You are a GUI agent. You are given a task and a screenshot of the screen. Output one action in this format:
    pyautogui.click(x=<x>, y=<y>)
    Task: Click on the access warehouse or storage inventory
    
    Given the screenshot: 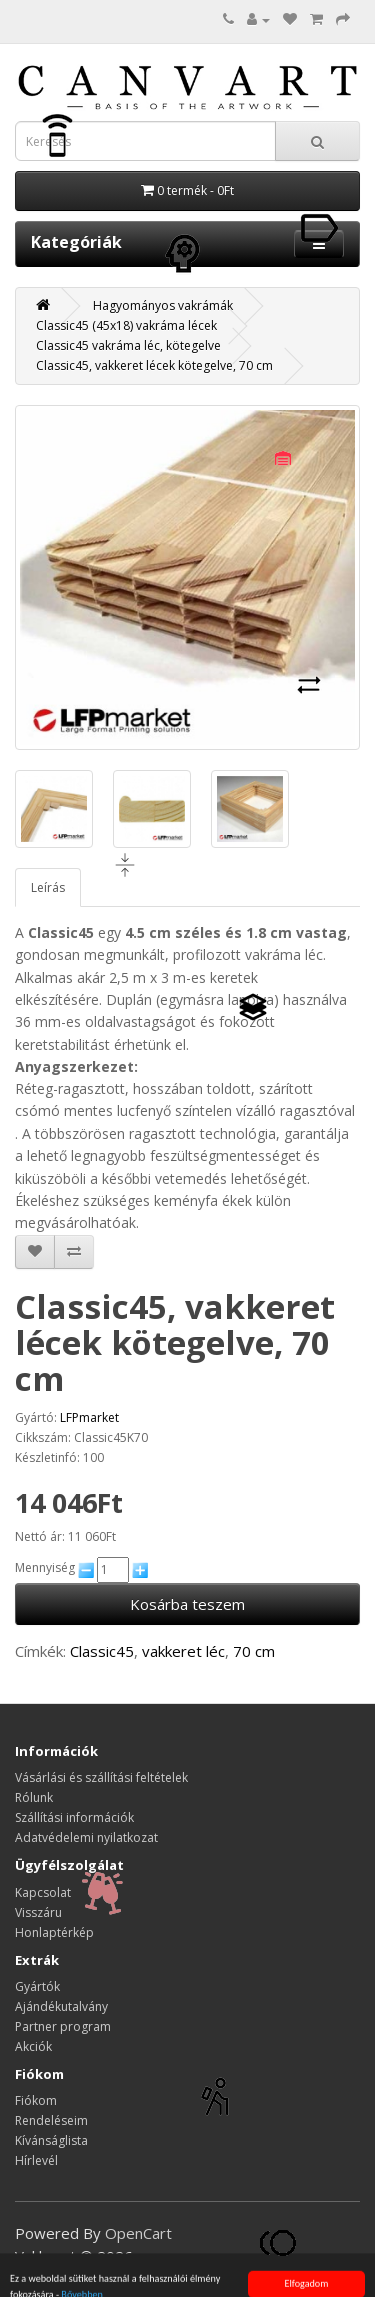 What is the action you would take?
    pyautogui.click(x=283, y=458)
    